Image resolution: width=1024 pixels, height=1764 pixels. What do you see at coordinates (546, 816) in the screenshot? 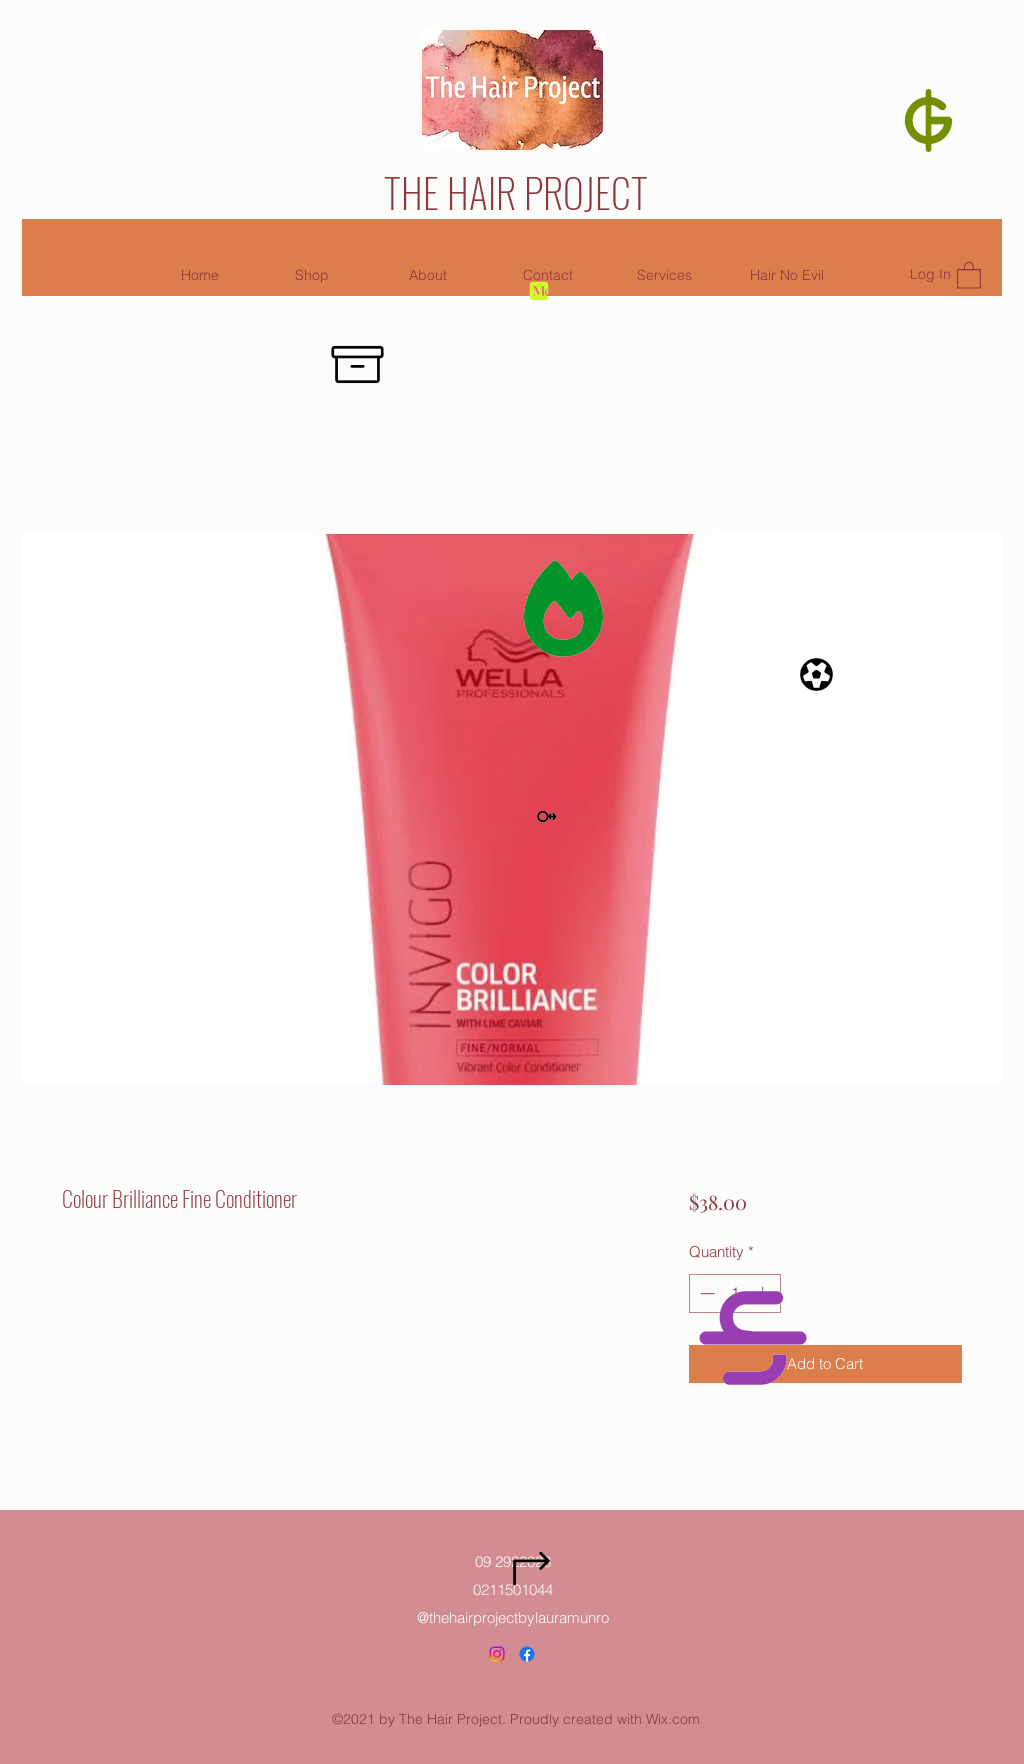
I see `indicates horizontal male gender symbol or masculine orientation` at bounding box center [546, 816].